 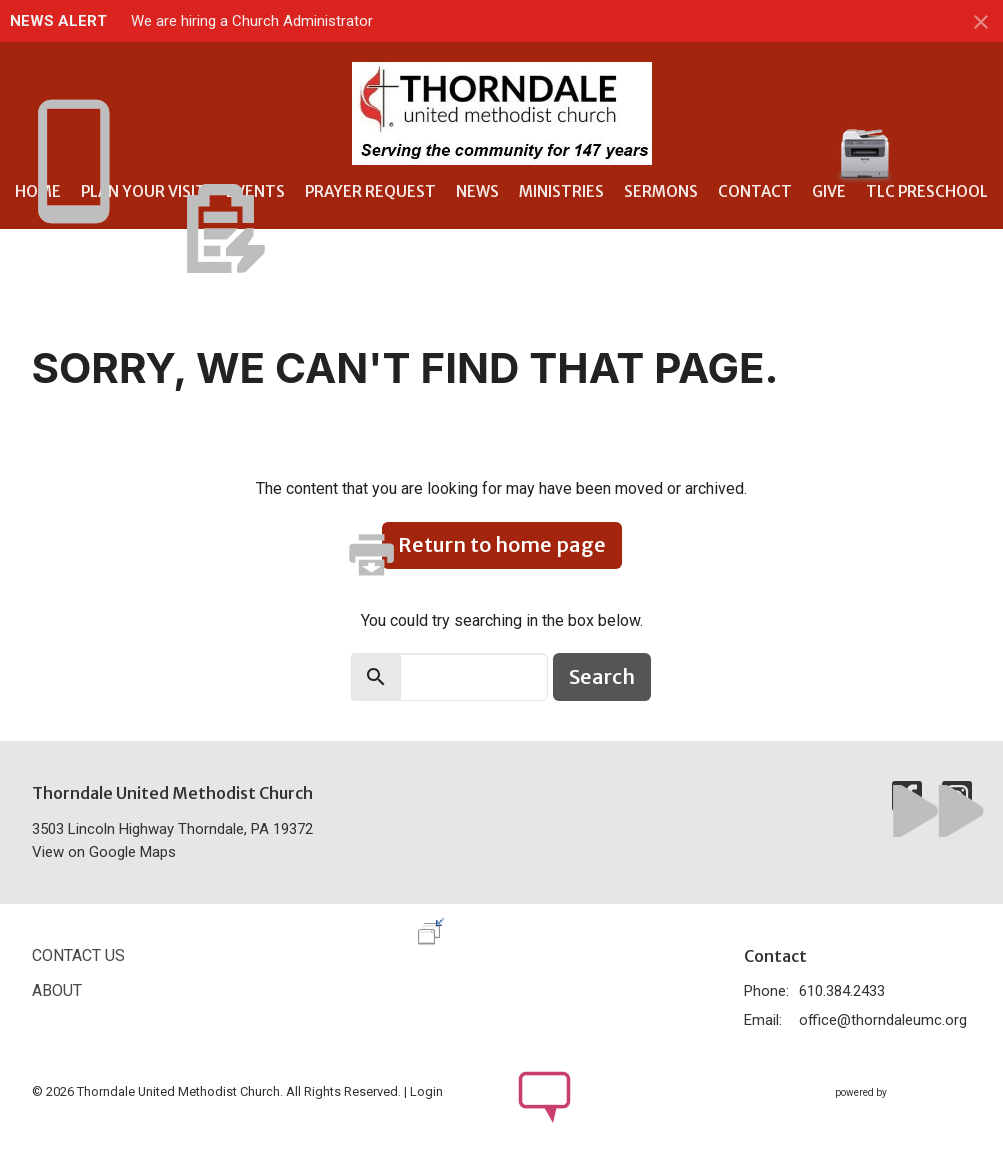 What do you see at coordinates (220, 228) in the screenshot?
I see `battery fully charged and currently charging` at bounding box center [220, 228].